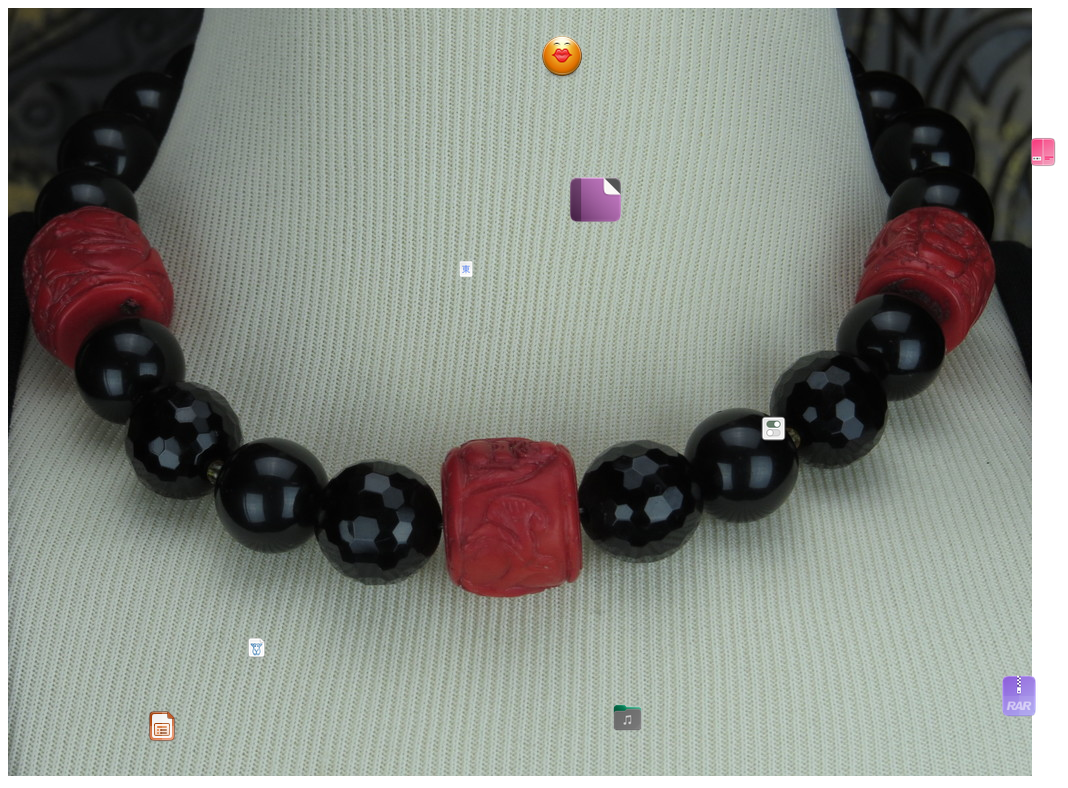  What do you see at coordinates (256, 647) in the screenshot?
I see `indicates a perl script or program file` at bounding box center [256, 647].